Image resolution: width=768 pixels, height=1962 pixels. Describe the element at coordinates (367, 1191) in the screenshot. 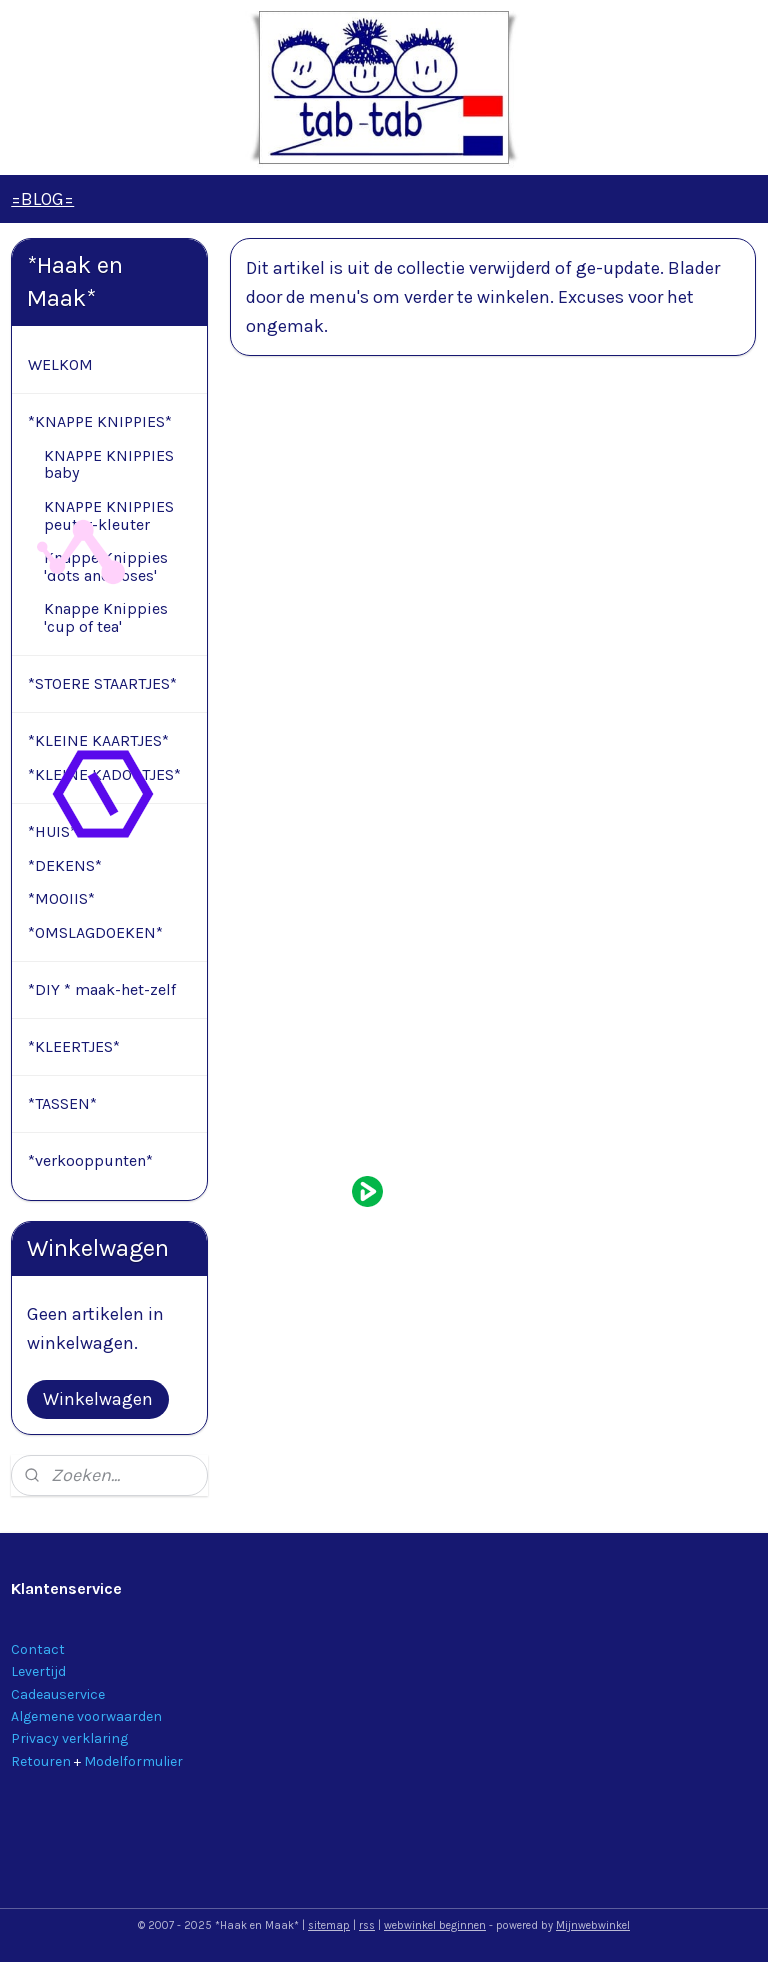

I see `open GoCD continuous delivery dashboard` at that location.